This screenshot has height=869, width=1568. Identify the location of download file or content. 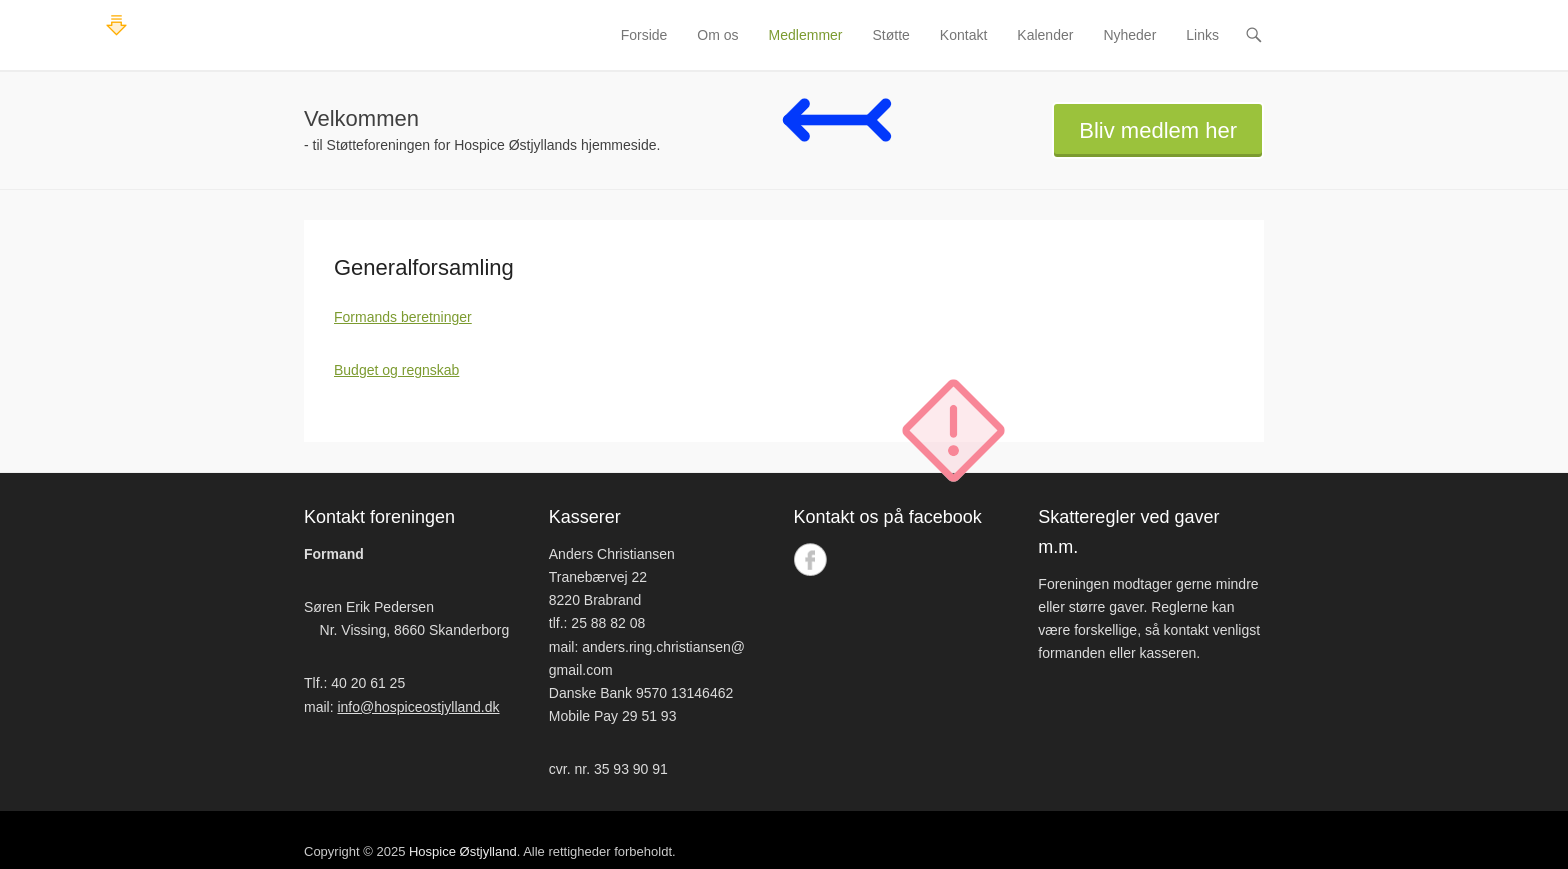
(116, 24).